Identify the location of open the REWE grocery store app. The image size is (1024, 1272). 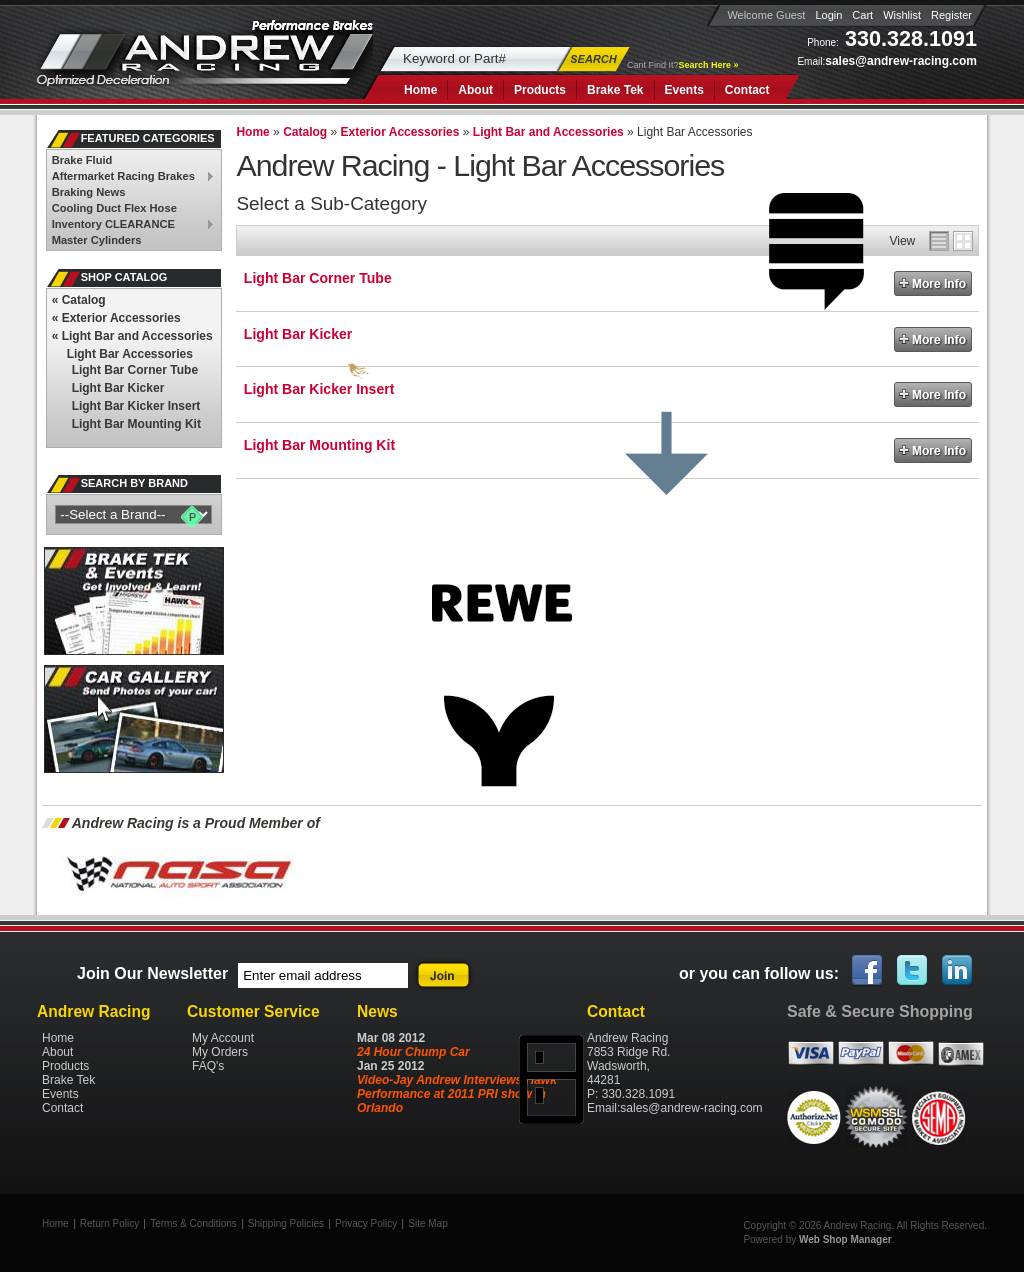
(502, 603).